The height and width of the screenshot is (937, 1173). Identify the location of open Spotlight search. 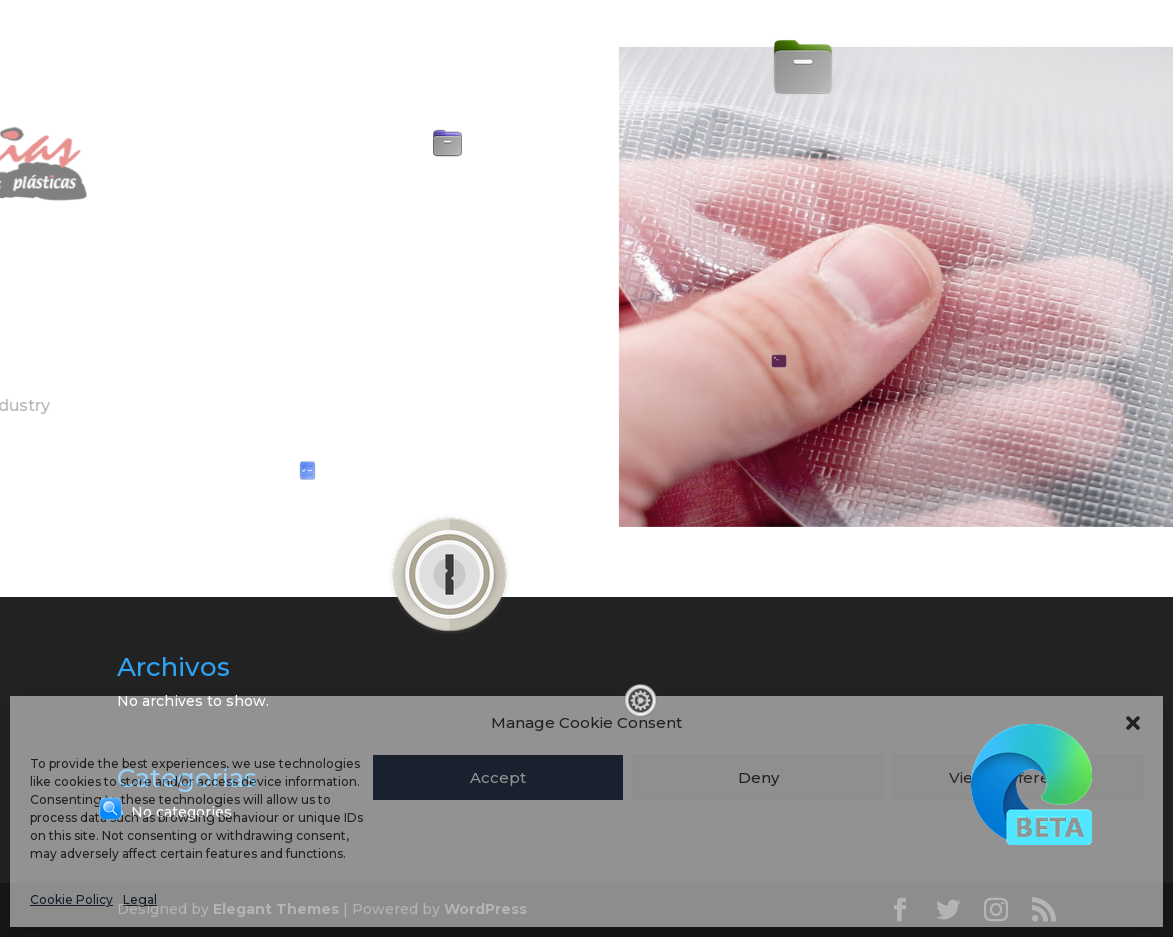
(110, 808).